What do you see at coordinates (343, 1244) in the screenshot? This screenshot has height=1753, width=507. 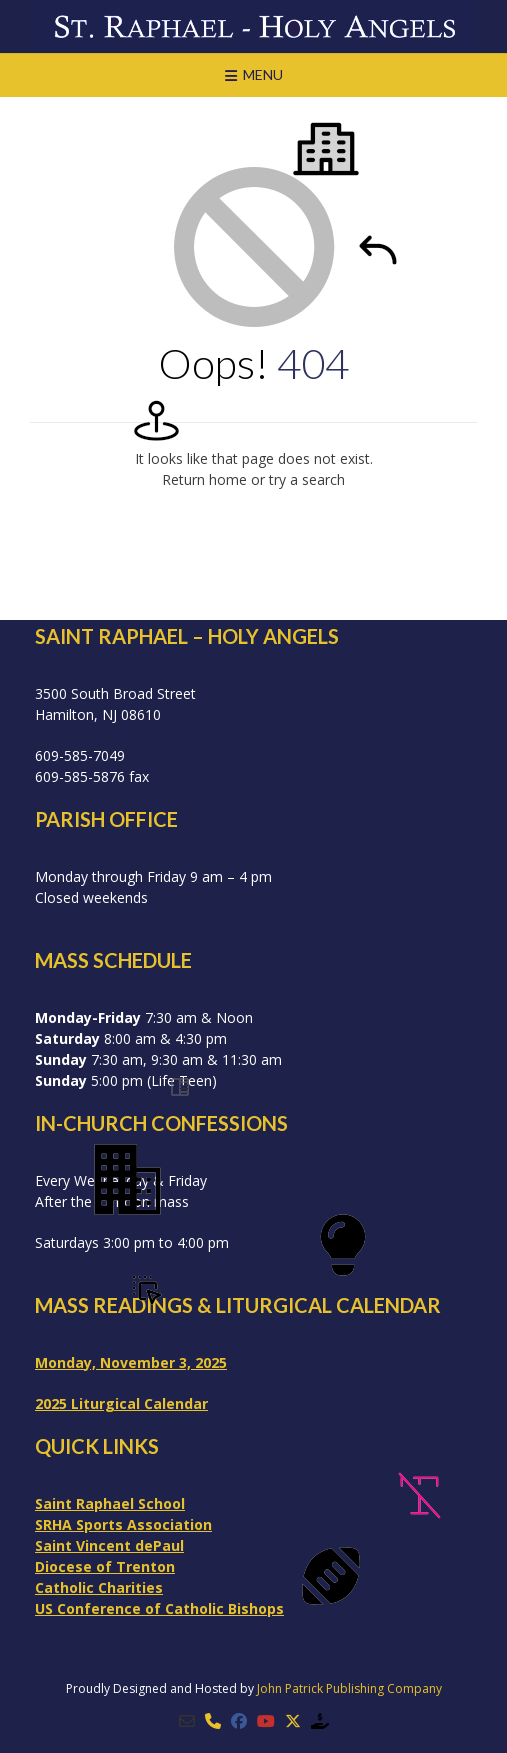 I see `access tips or helpful suggestions` at bounding box center [343, 1244].